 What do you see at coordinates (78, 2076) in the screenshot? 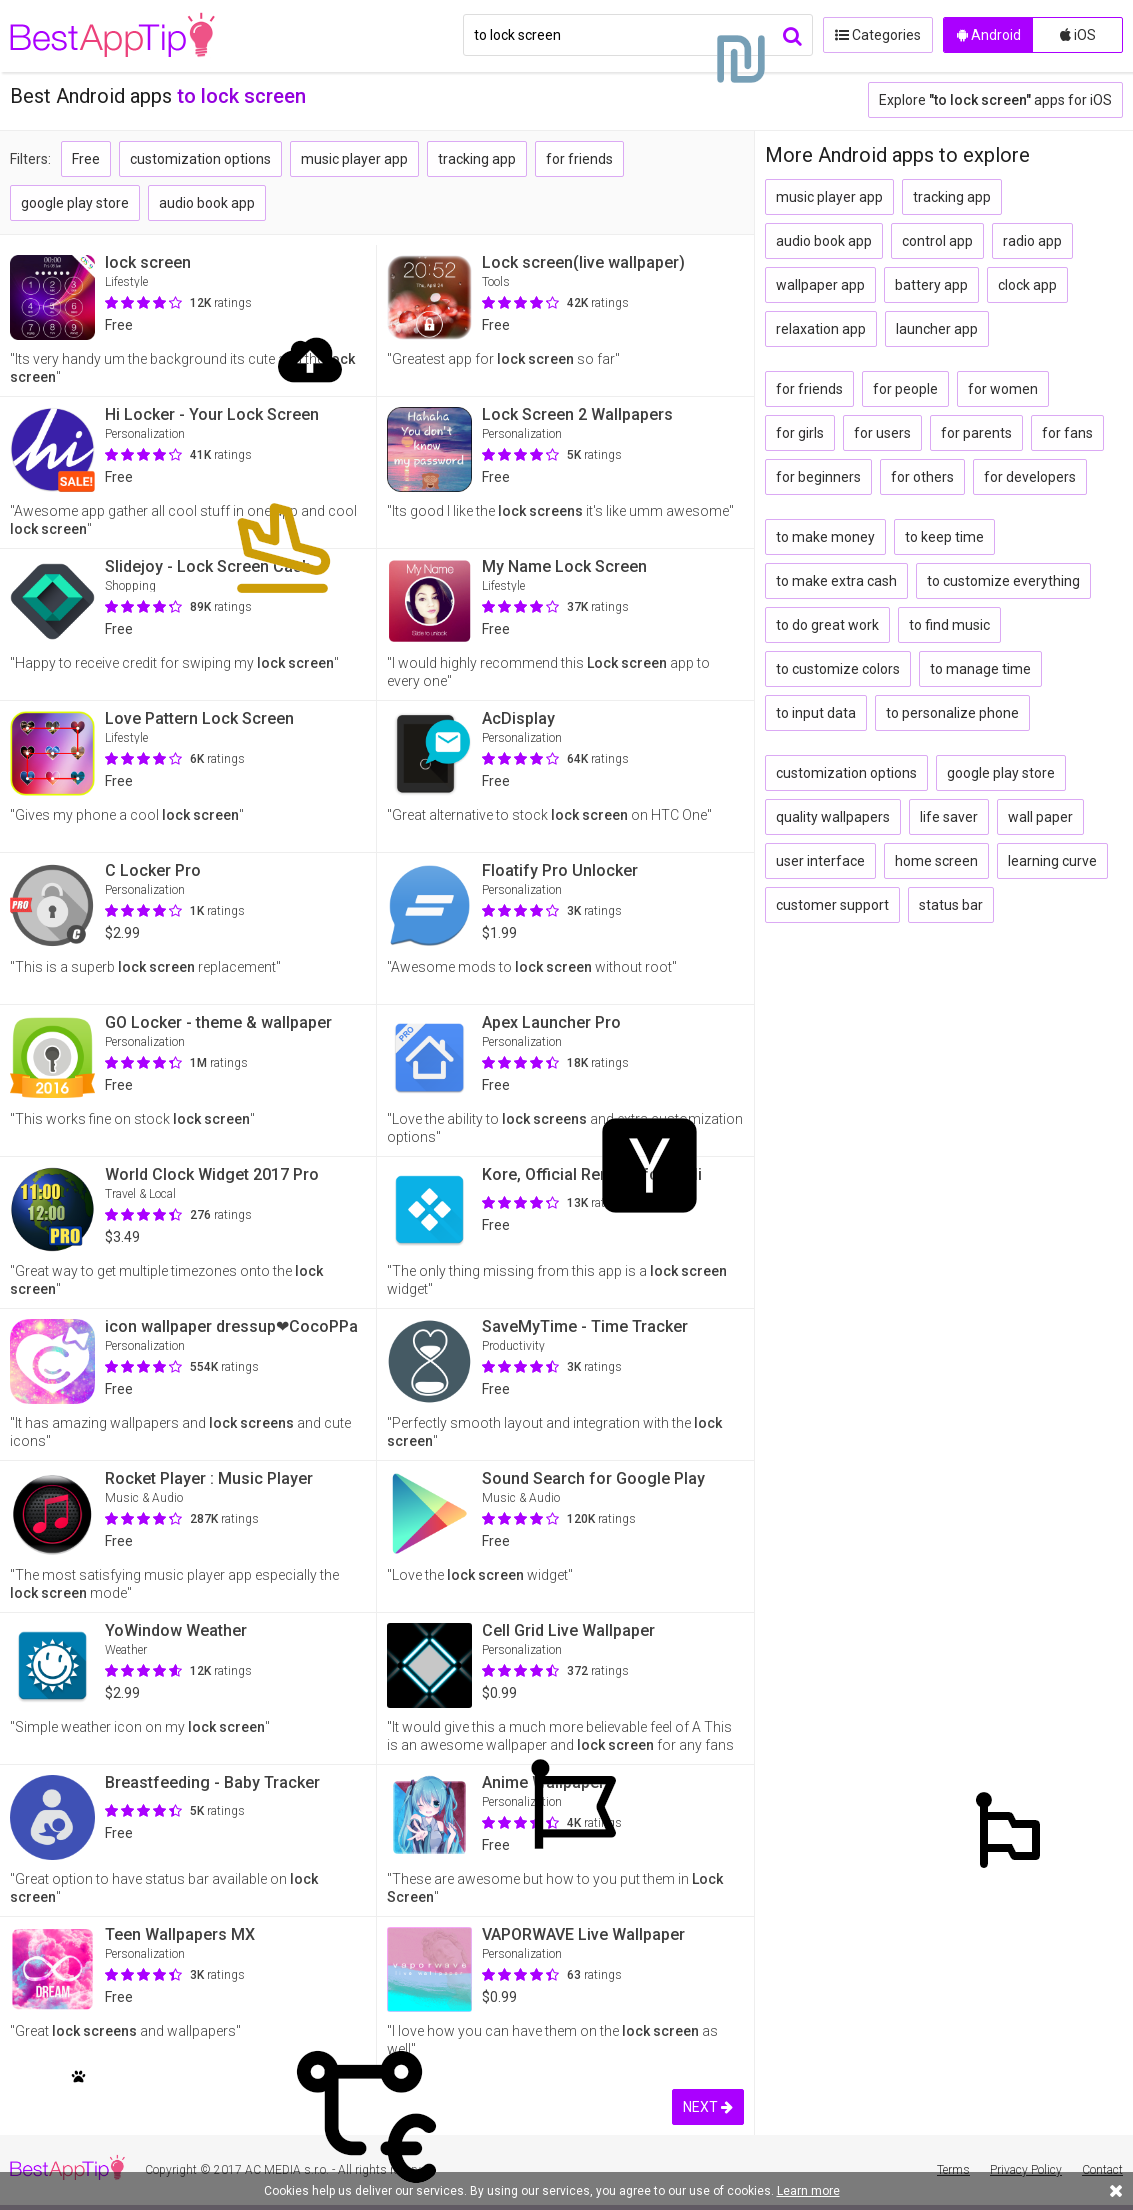
I see `access pet-related features or settings` at bounding box center [78, 2076].